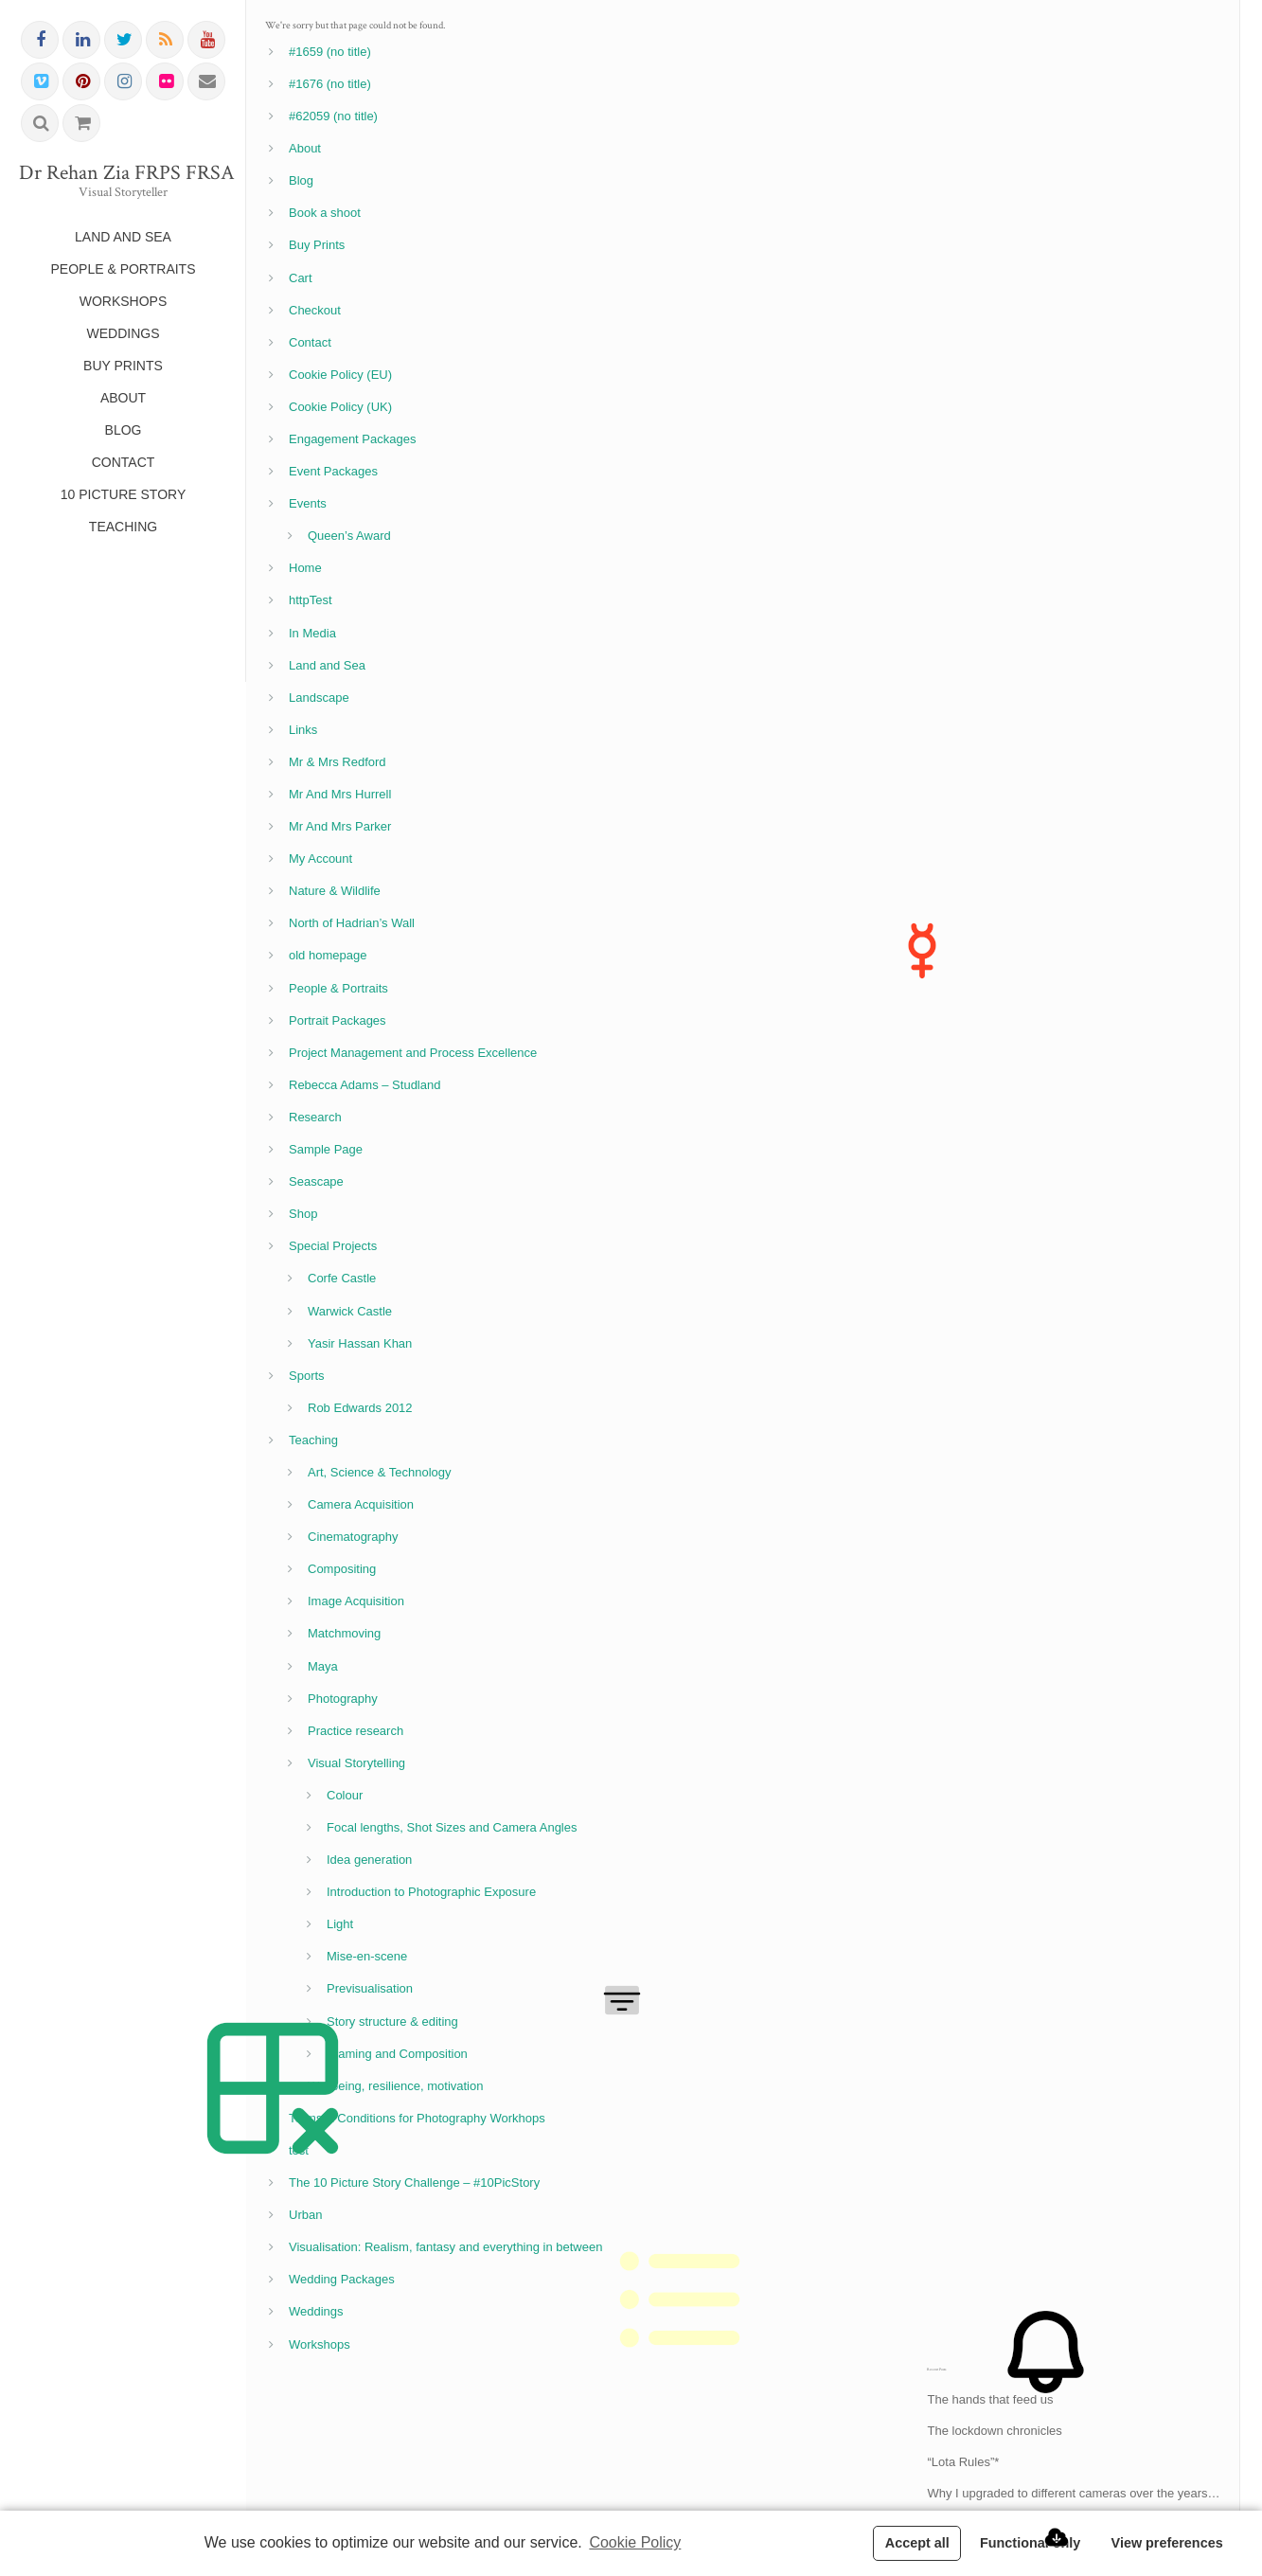 This screenshot has width=1262, height=2576. I want to click on select hermaphrodite/intersex gender identity, so click(922, 951).